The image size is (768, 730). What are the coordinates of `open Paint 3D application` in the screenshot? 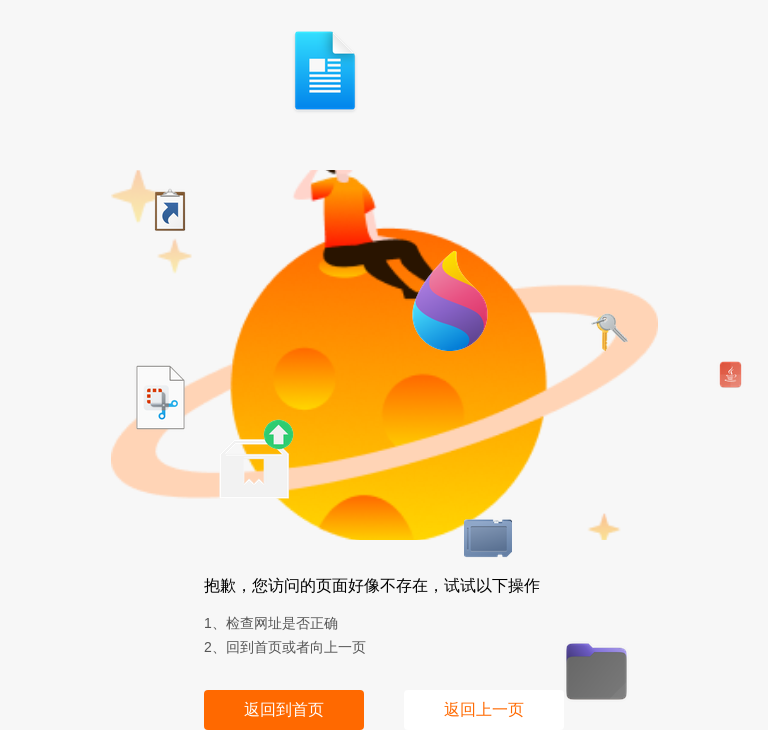 It's located at (450, 301).